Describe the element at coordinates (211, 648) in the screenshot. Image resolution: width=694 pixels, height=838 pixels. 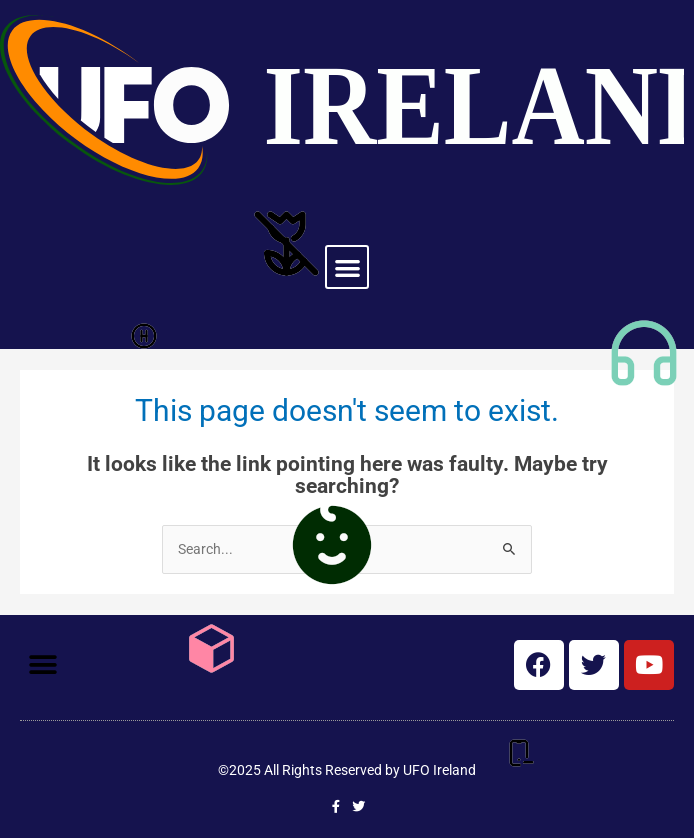
I see `view 3D model or object` at that location.